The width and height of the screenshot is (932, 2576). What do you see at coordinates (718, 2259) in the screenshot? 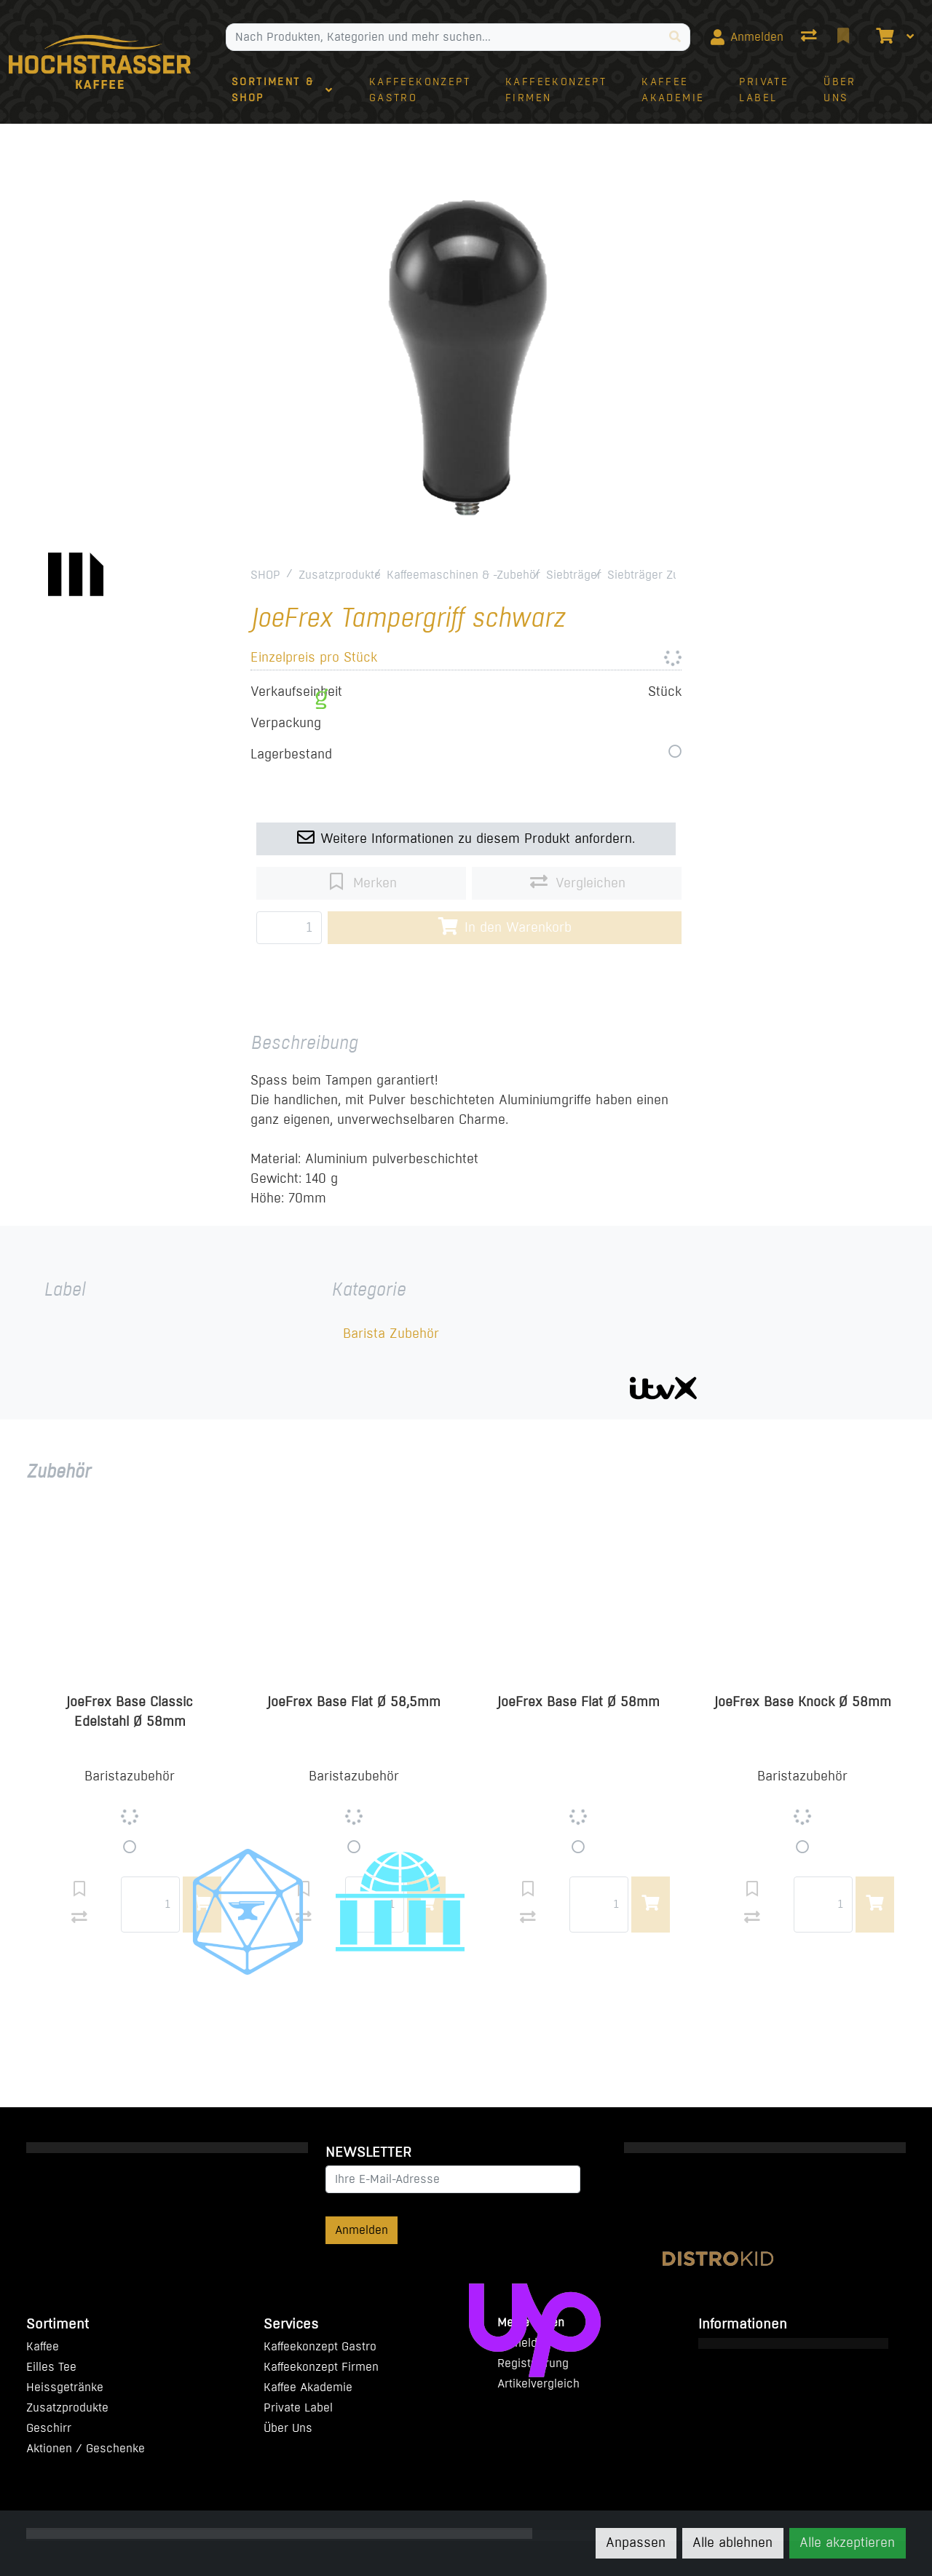
I see `access distrokid music distribution platform` at bounding box center [718, 2259].